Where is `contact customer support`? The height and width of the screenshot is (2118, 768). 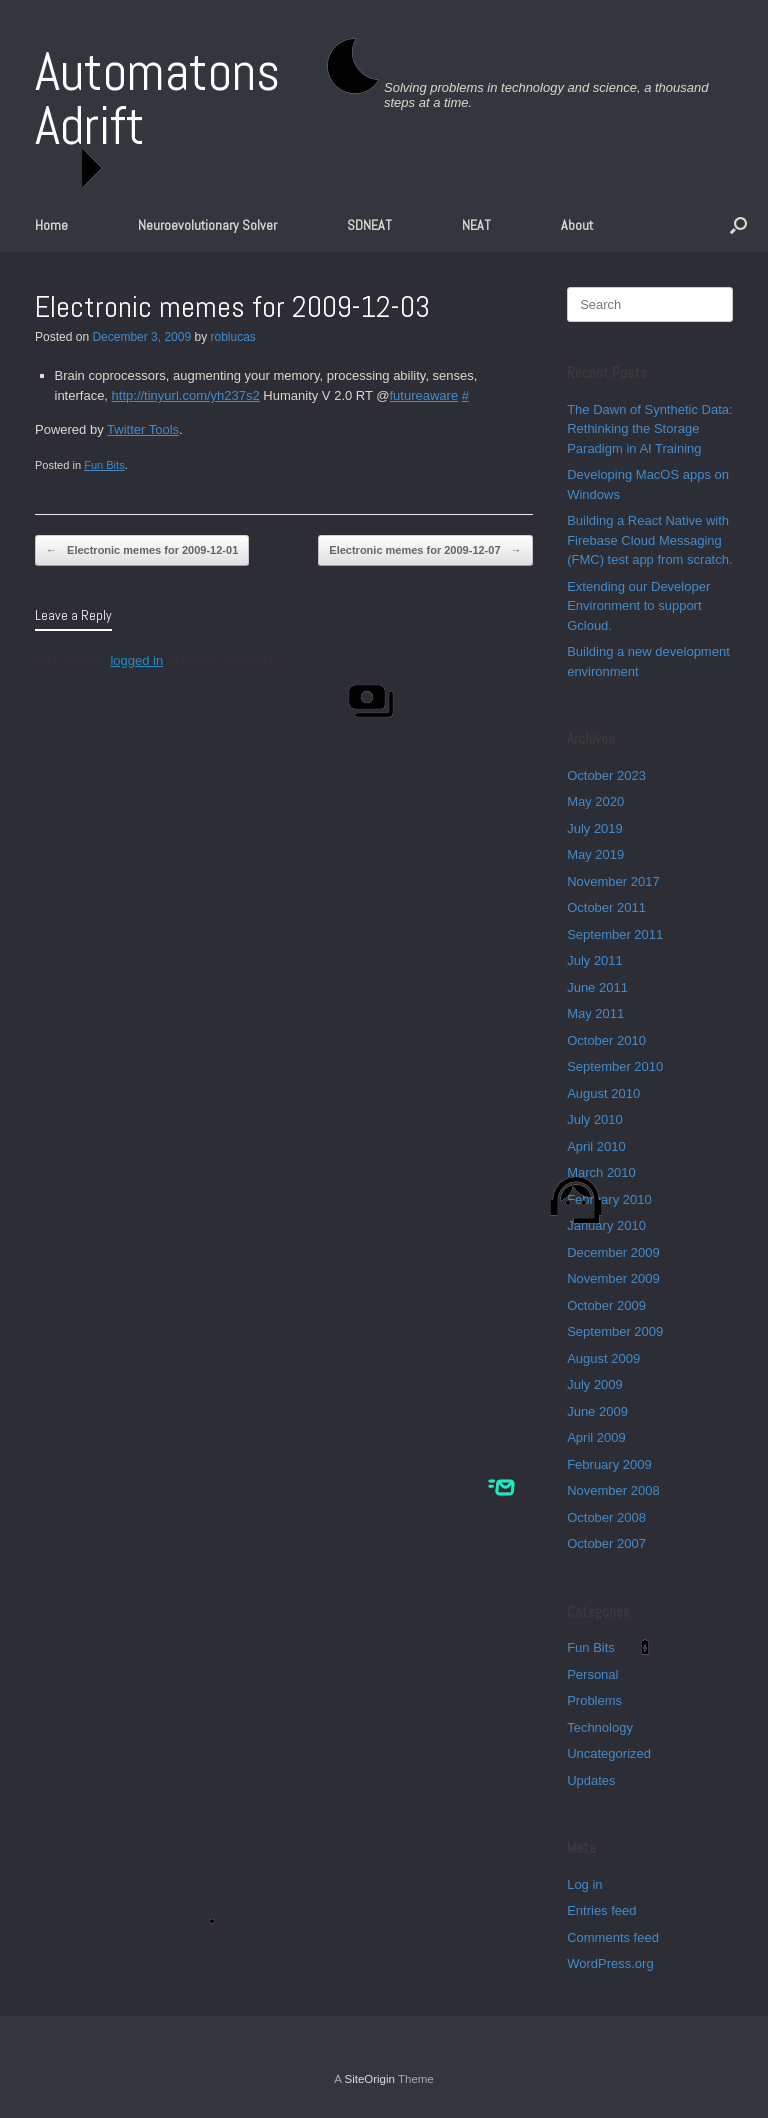
contact customer support is located at coordinates (576, 1200).